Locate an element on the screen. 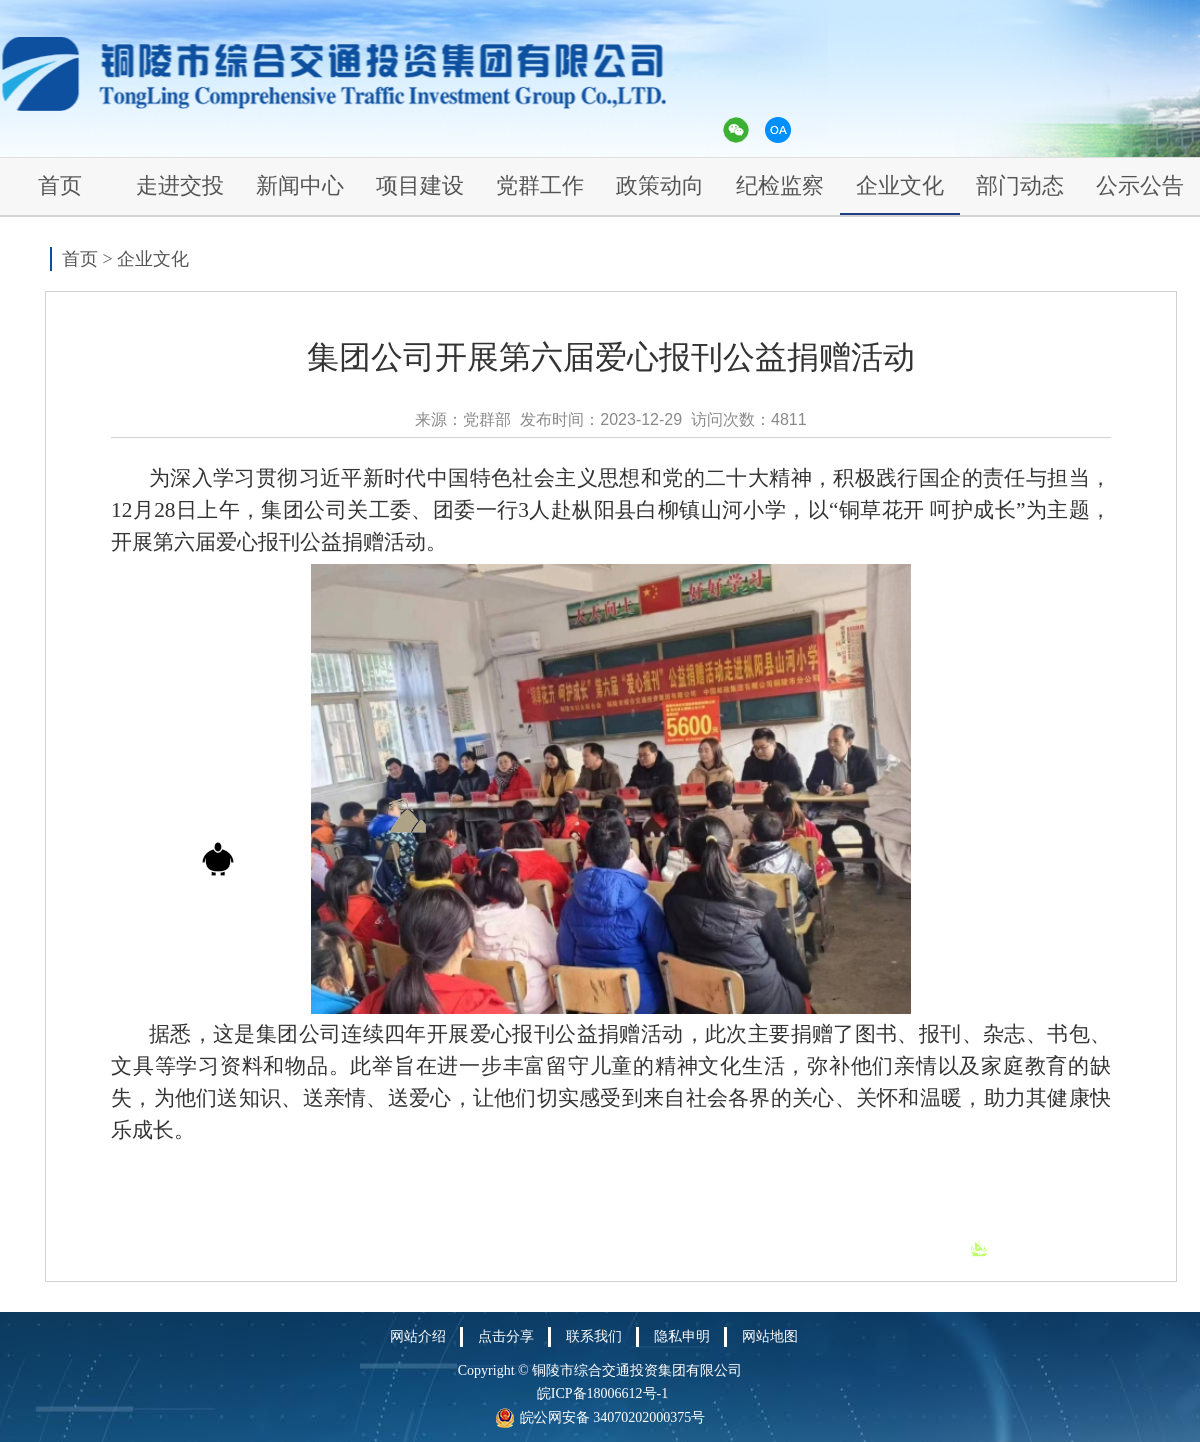 The image size is (1200, 1442). indicates a character's weight or body type stat is located at coordinates (218, 859).